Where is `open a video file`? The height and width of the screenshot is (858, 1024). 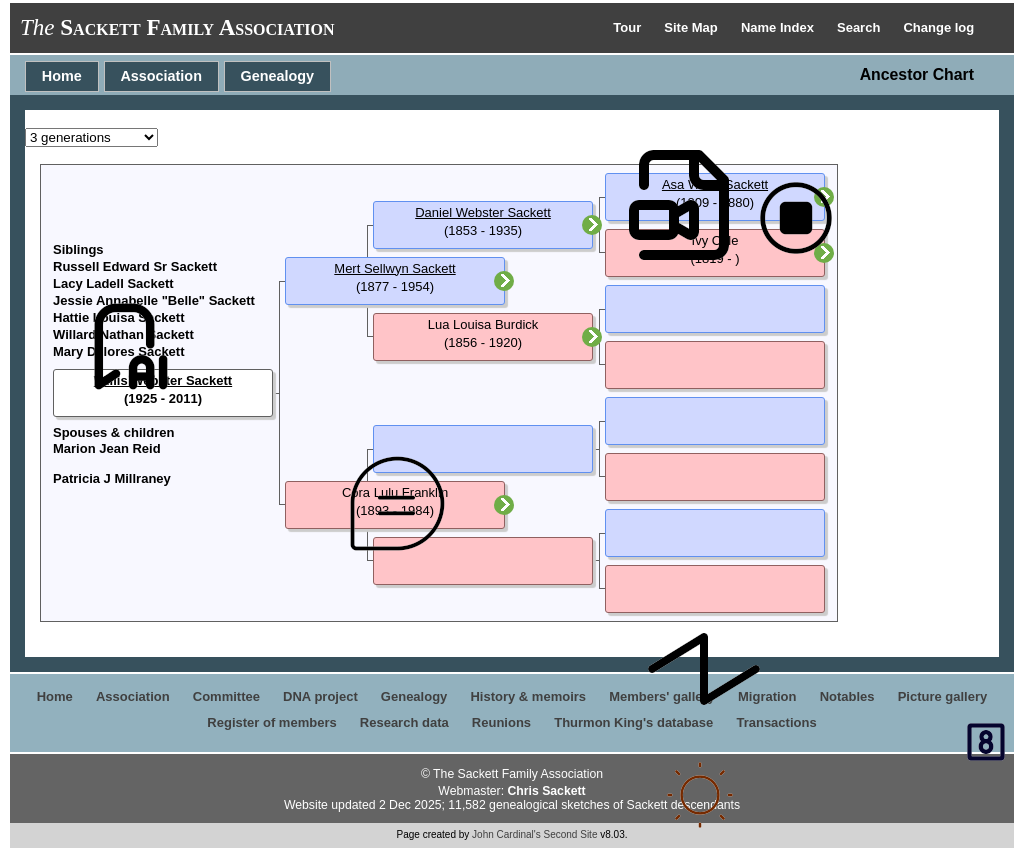
open a video file is located at coordinates (684, 205).